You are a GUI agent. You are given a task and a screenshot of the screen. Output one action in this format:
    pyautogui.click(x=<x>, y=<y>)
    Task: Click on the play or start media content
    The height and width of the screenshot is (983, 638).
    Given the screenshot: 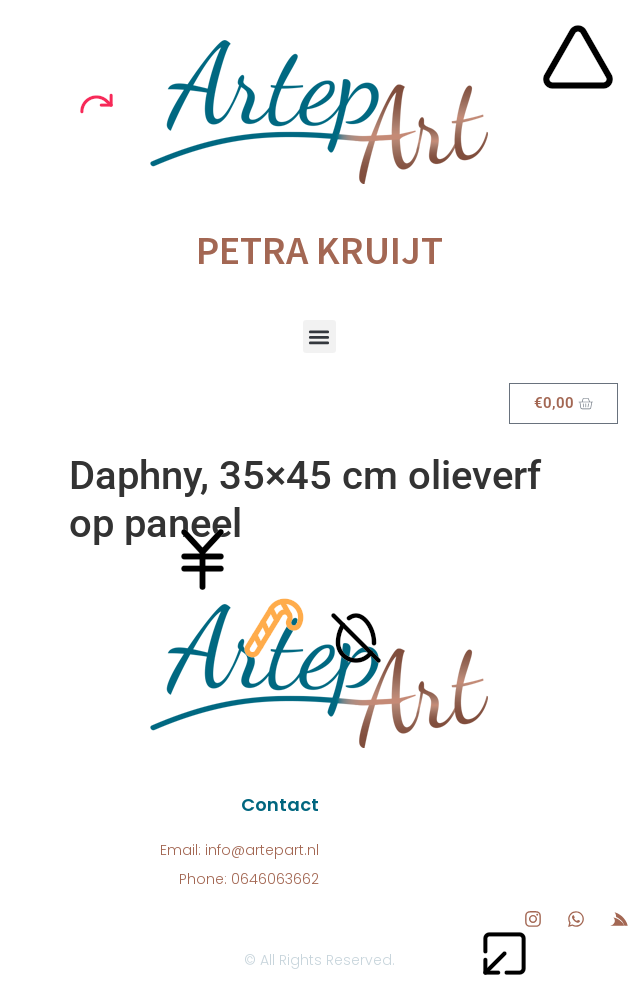 What is the action you would take?
    pyautogui.click(x=578, y=57)
    